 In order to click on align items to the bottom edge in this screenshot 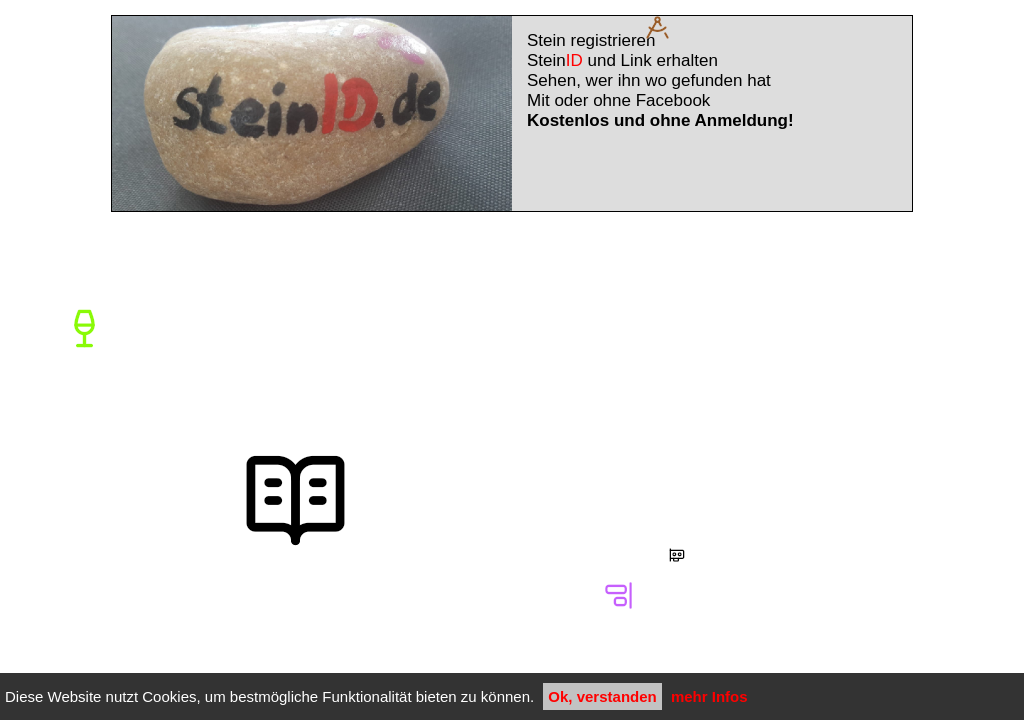, I will do `click(618, 595)`.